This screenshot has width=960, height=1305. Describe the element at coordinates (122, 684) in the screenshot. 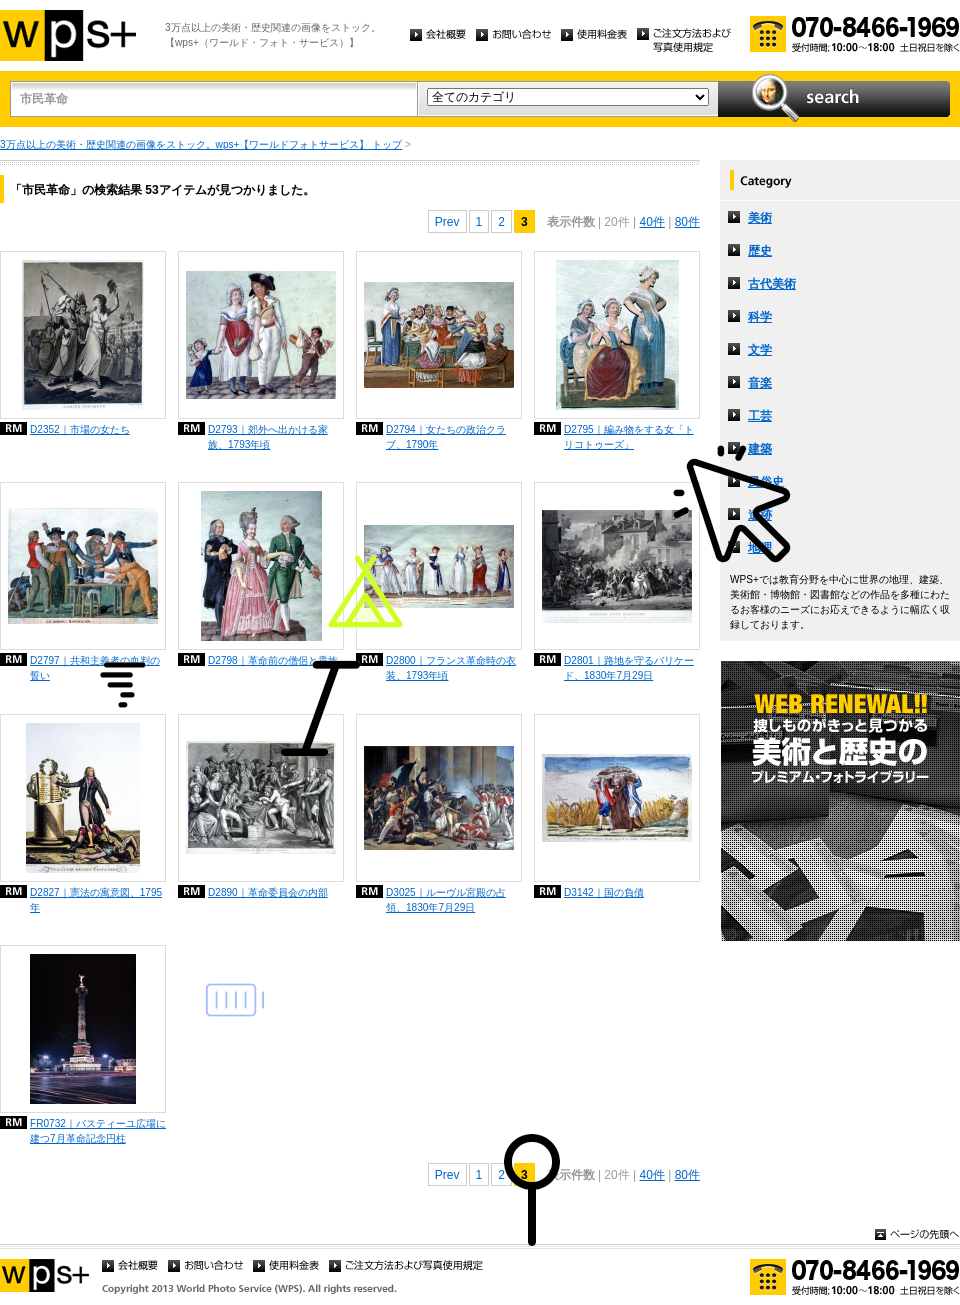

I see `indicates severe weather alert or tornado warning` at that location.